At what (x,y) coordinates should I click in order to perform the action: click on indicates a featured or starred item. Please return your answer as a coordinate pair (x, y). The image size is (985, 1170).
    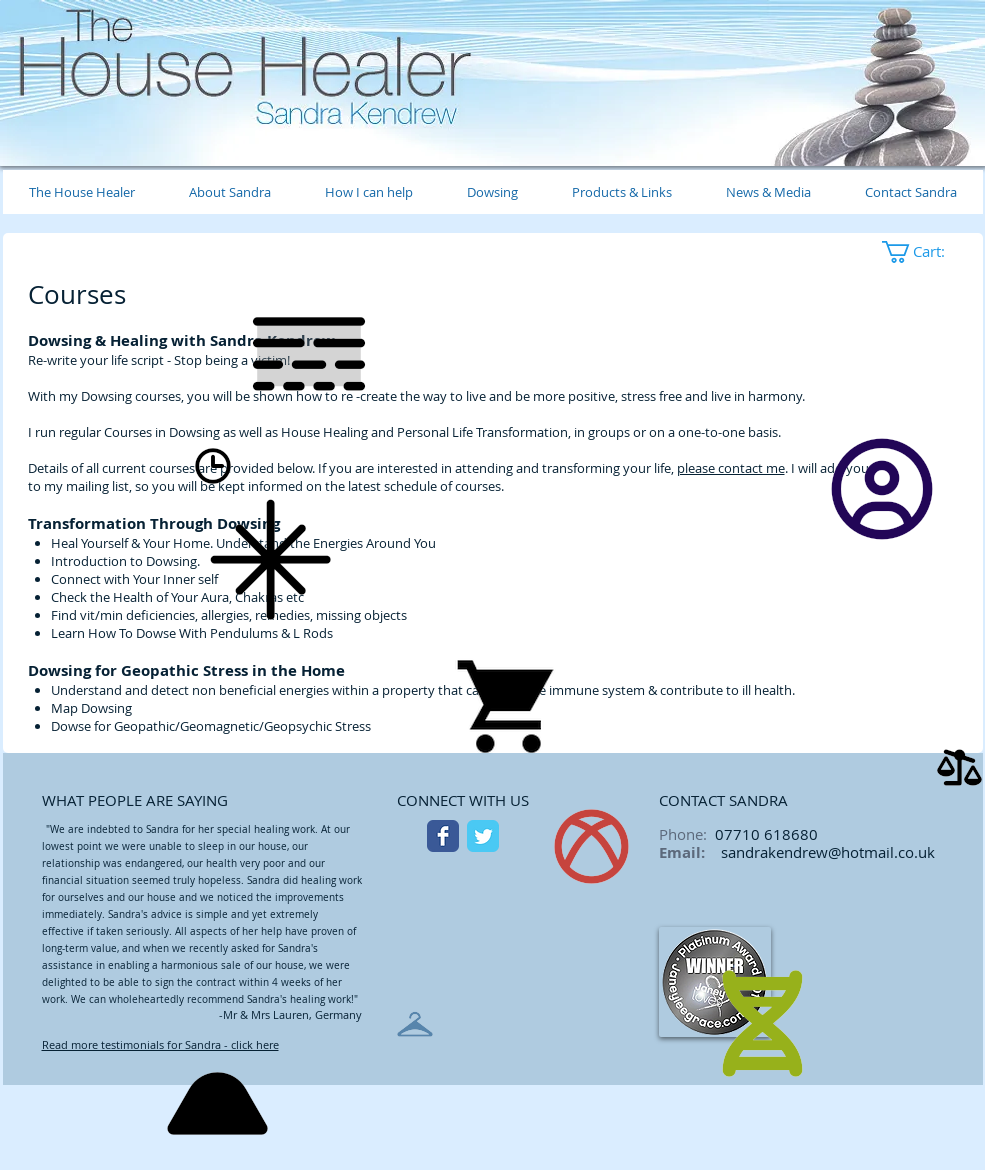
    Looking at the image, I should click on (272, 561).